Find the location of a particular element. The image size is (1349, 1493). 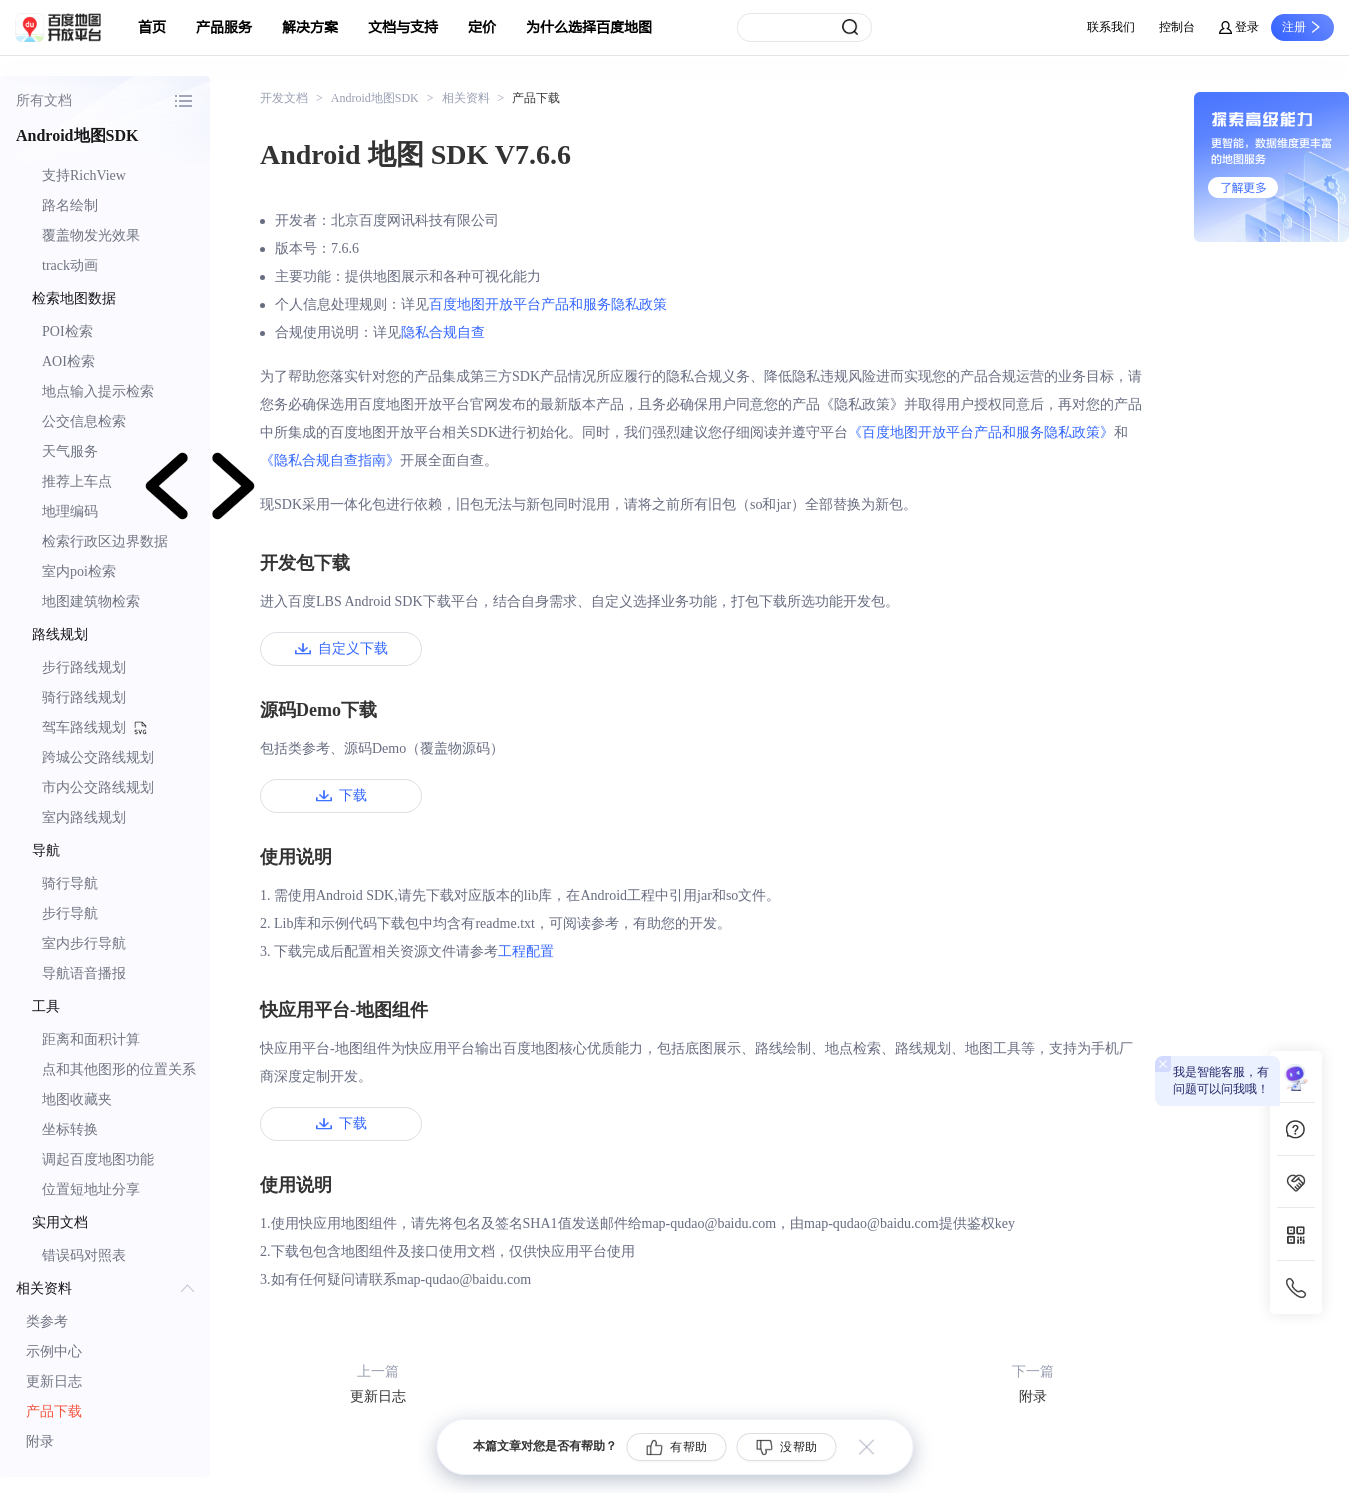

view or open an SVG file is located at coordinates (140, 728).